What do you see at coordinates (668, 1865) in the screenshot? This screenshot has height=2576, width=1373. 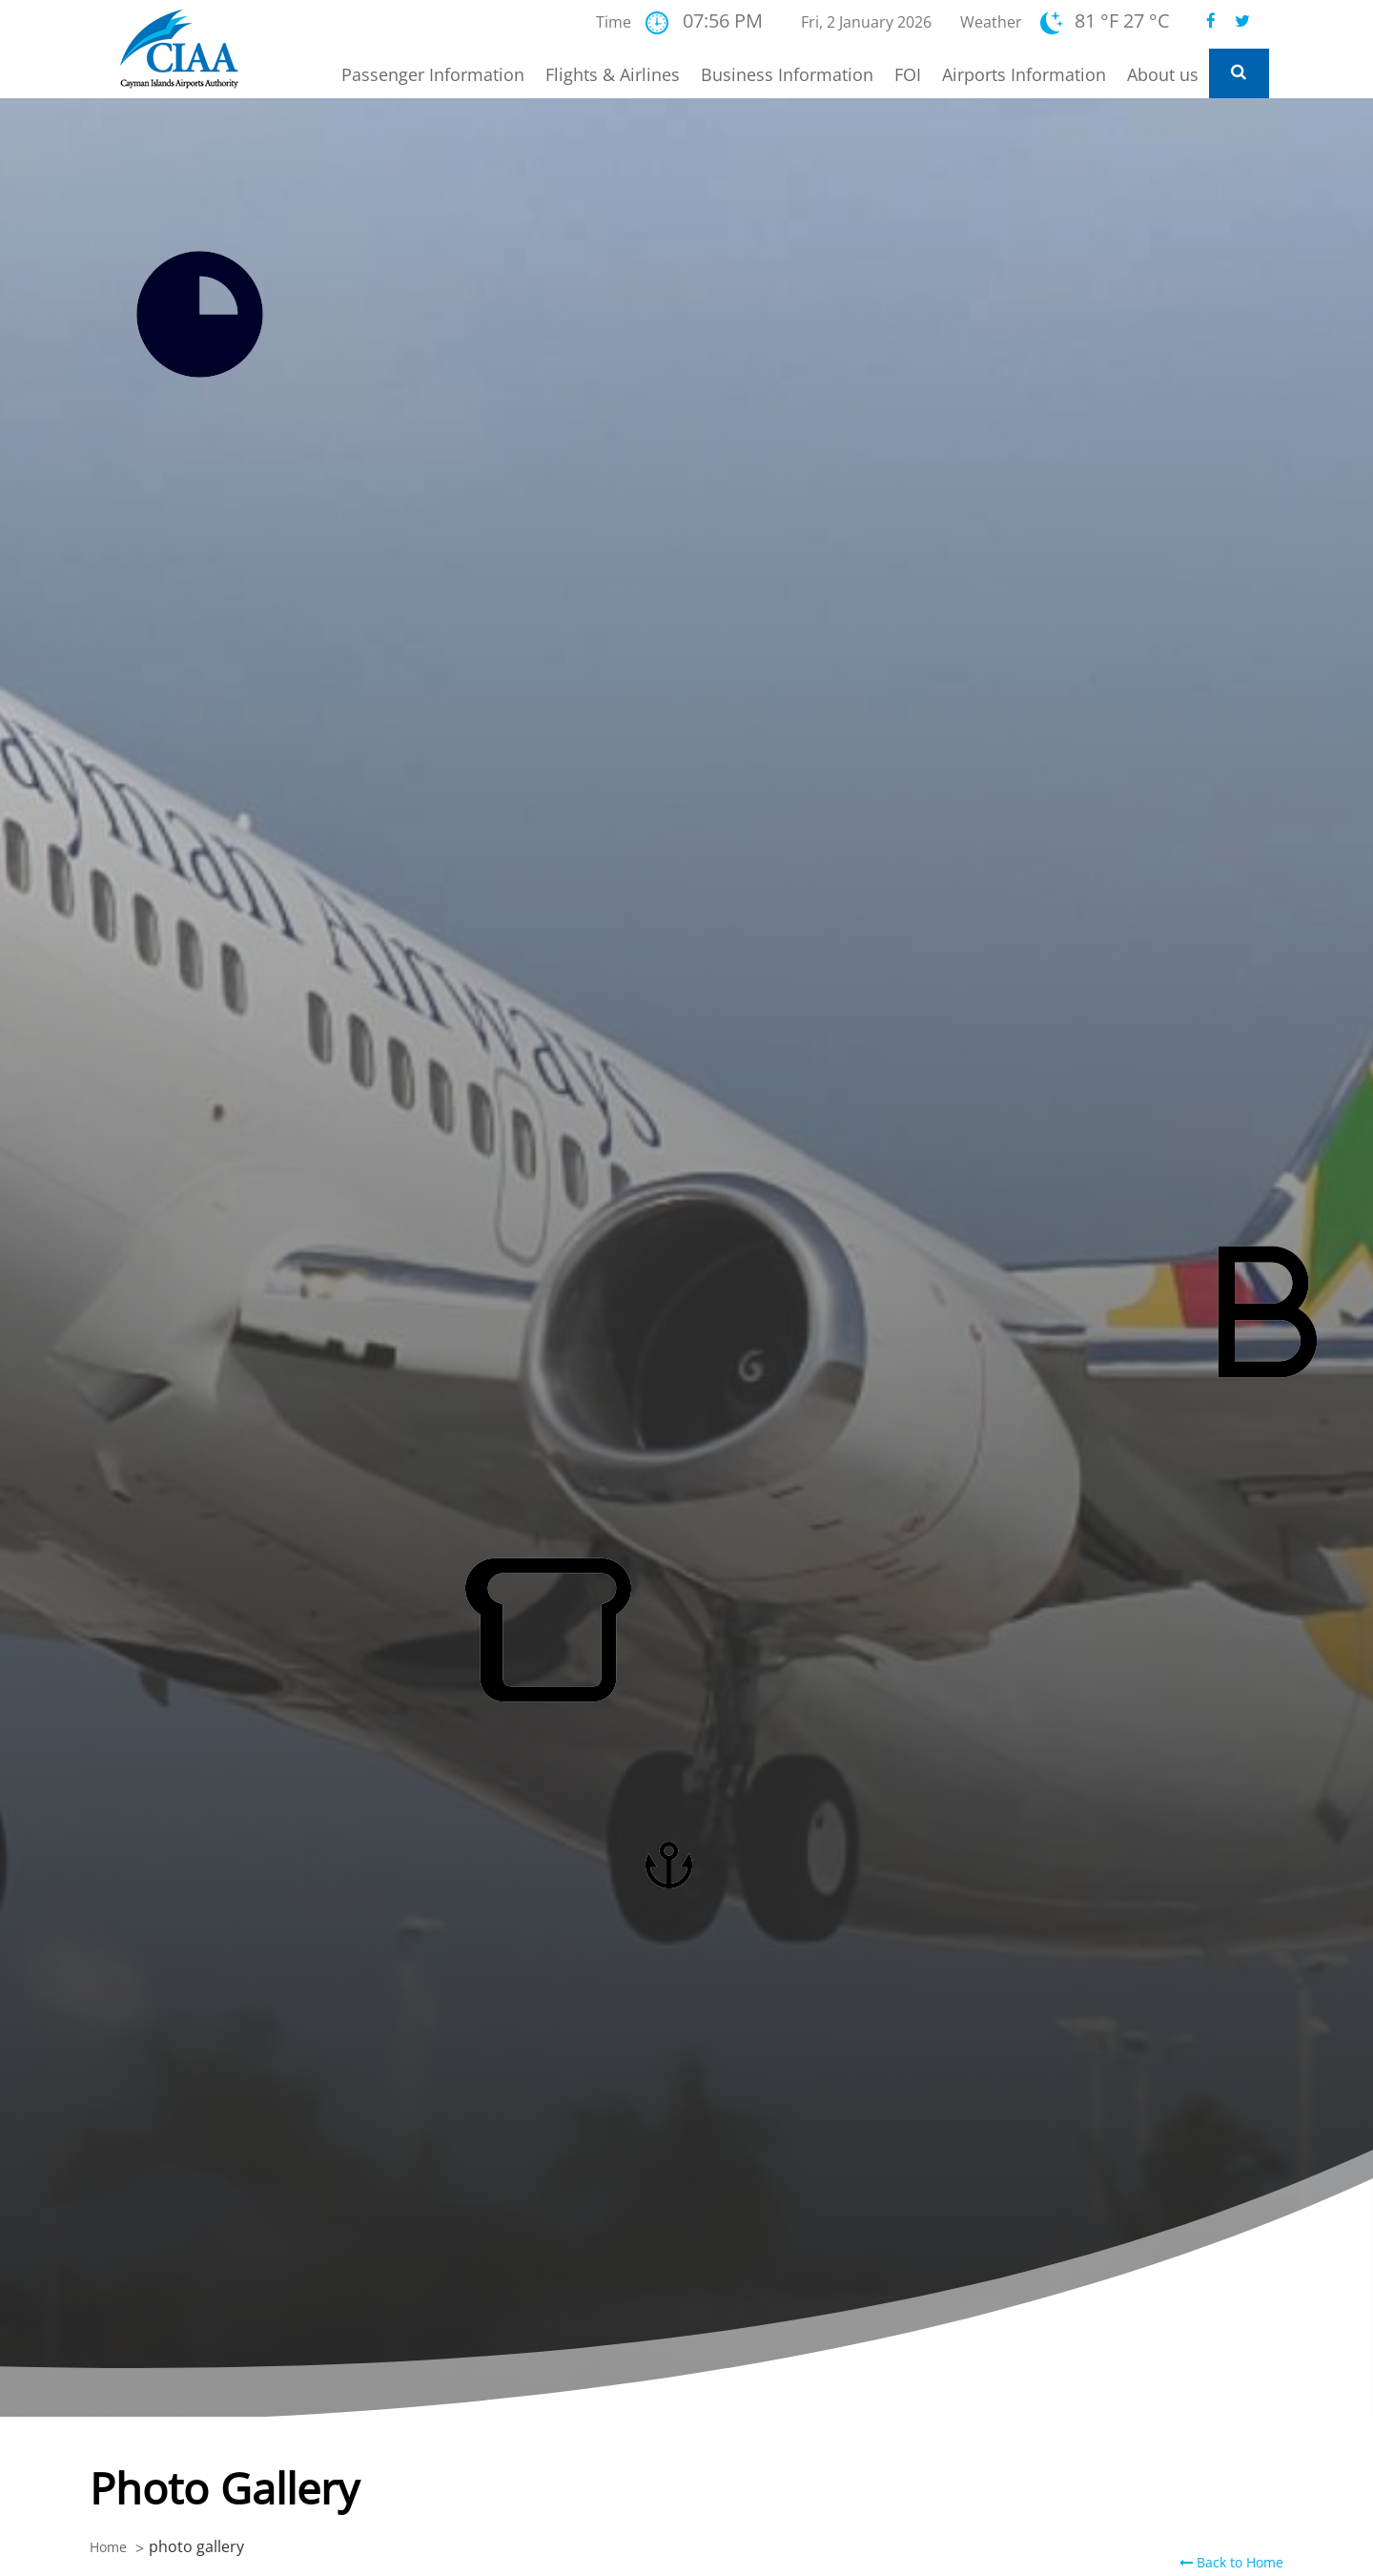 I see `access marina or harbor locations` at bounding box center [668, 1865].